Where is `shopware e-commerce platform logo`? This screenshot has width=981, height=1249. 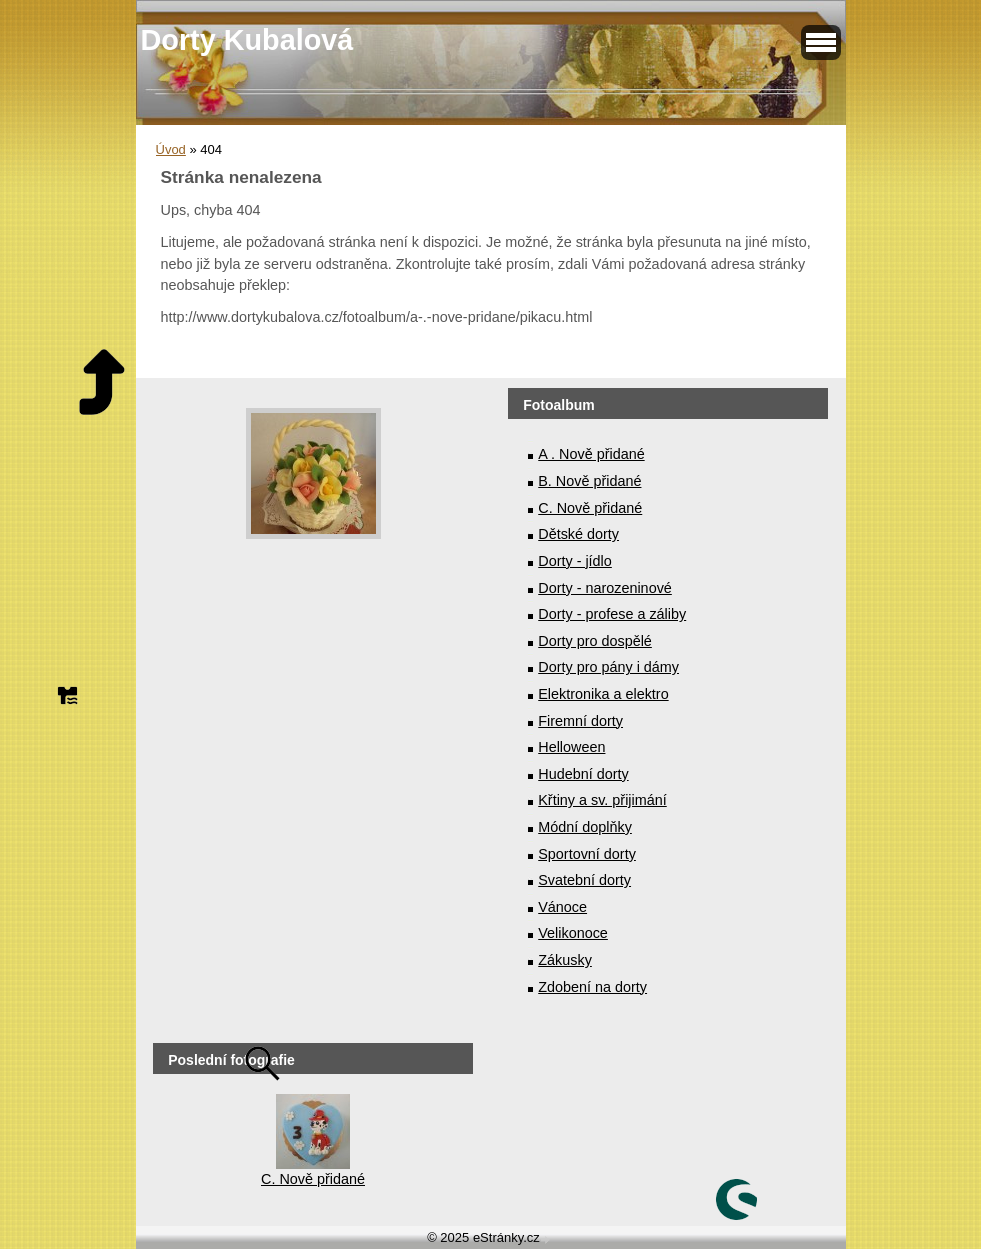
shopware e-commerce platform logo is located at coordinates (736, 1199).